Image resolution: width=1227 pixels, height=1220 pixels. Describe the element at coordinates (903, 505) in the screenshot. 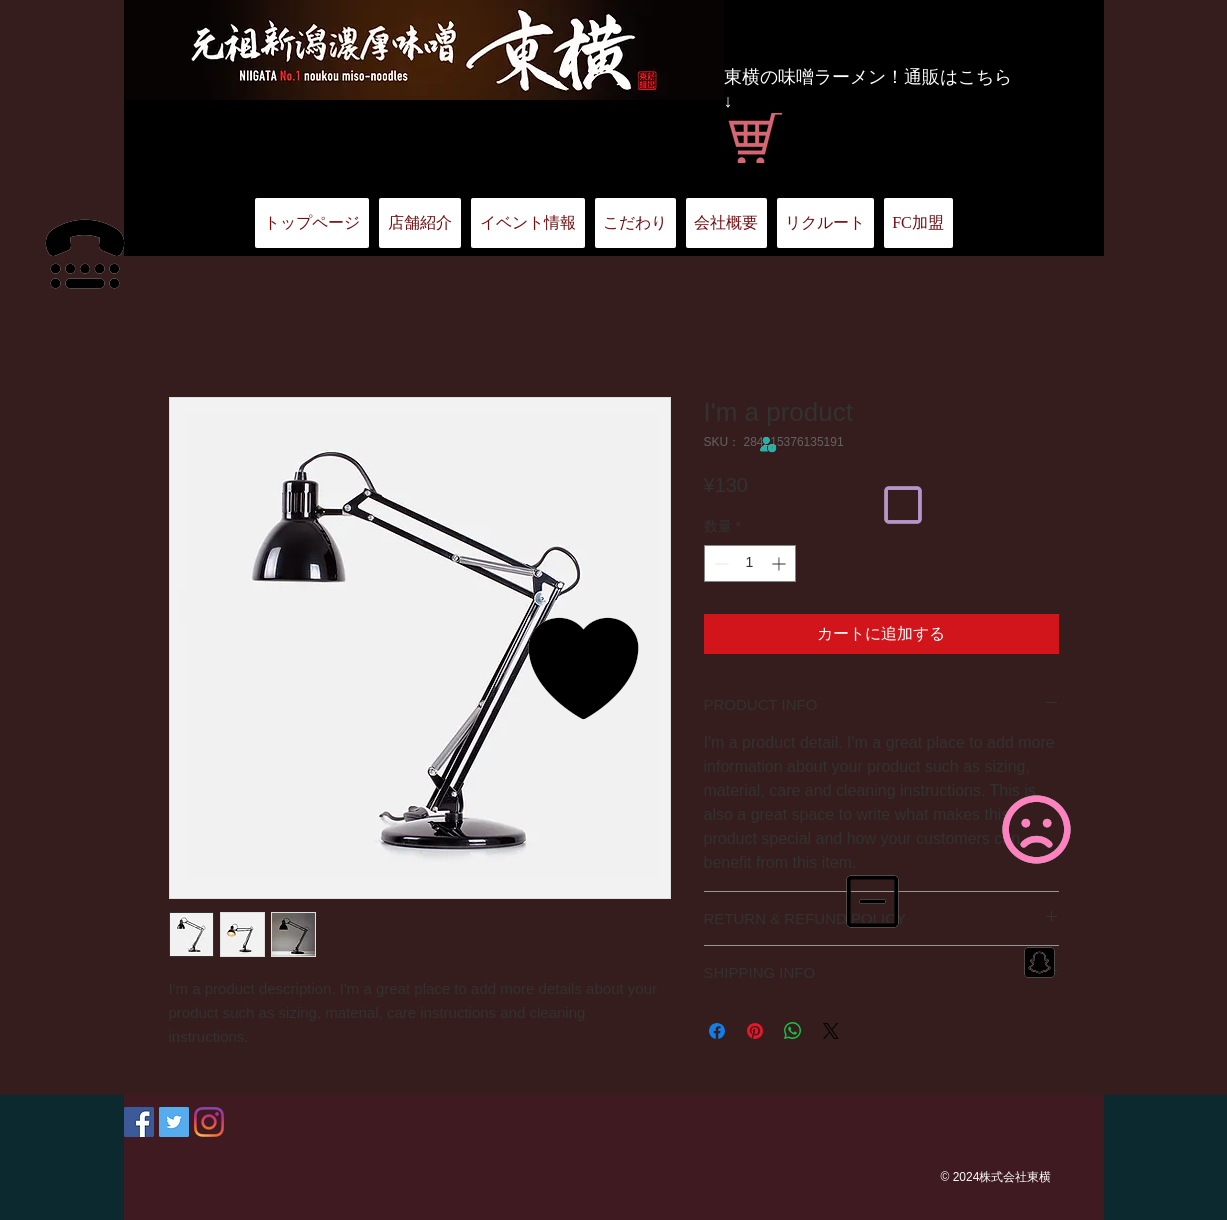

I see `stop media playback` at that location.